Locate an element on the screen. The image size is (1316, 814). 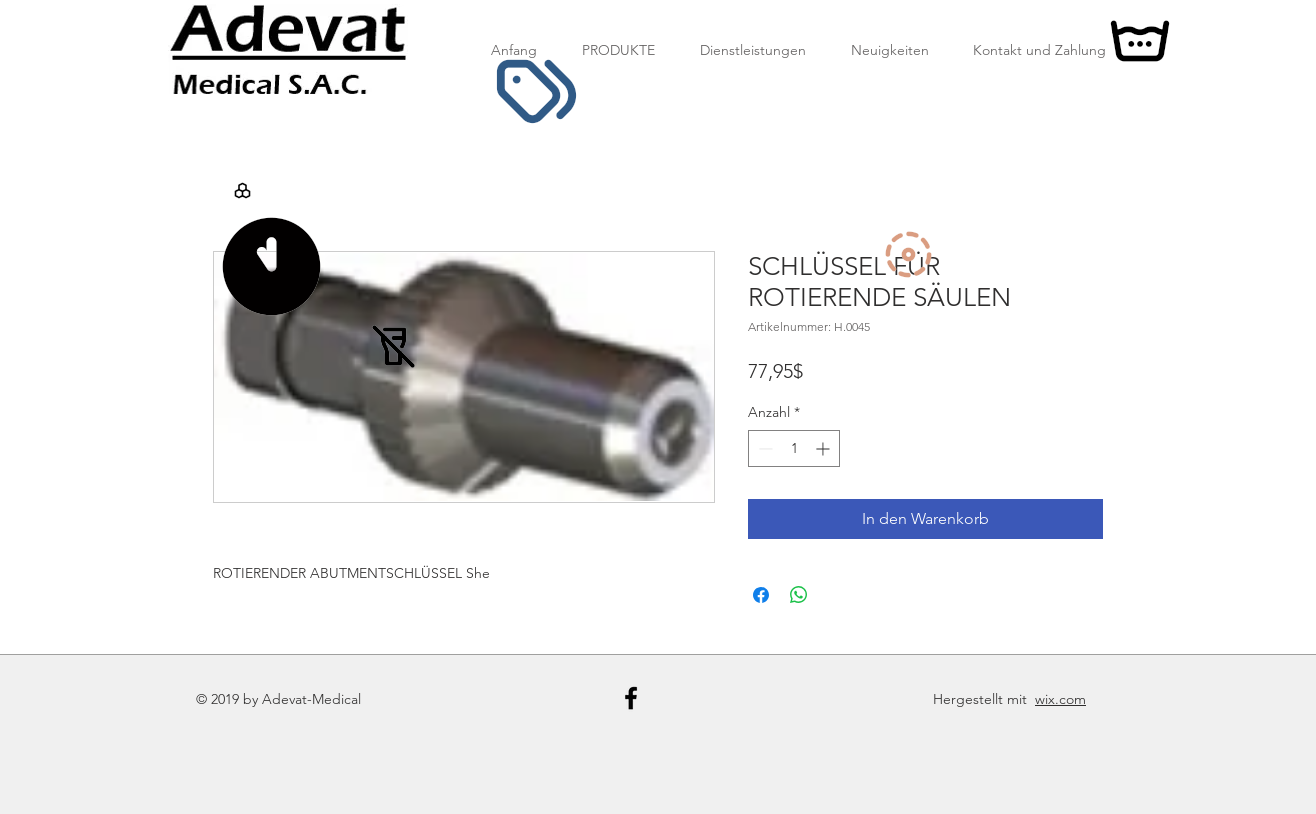
view modular components or building blocks is located at coordinates (242, 190).